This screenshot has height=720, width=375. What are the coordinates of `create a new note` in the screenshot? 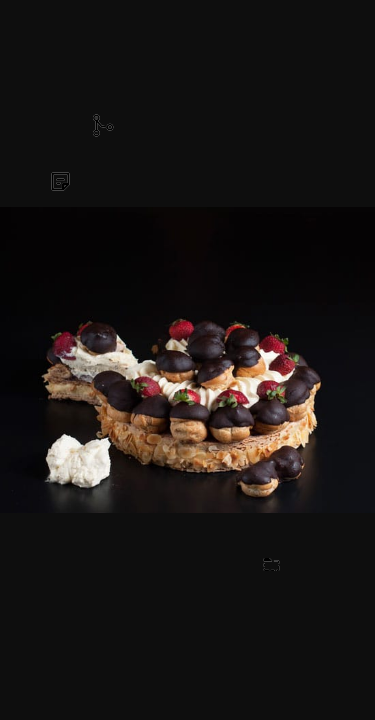 It's located at (60, 181).